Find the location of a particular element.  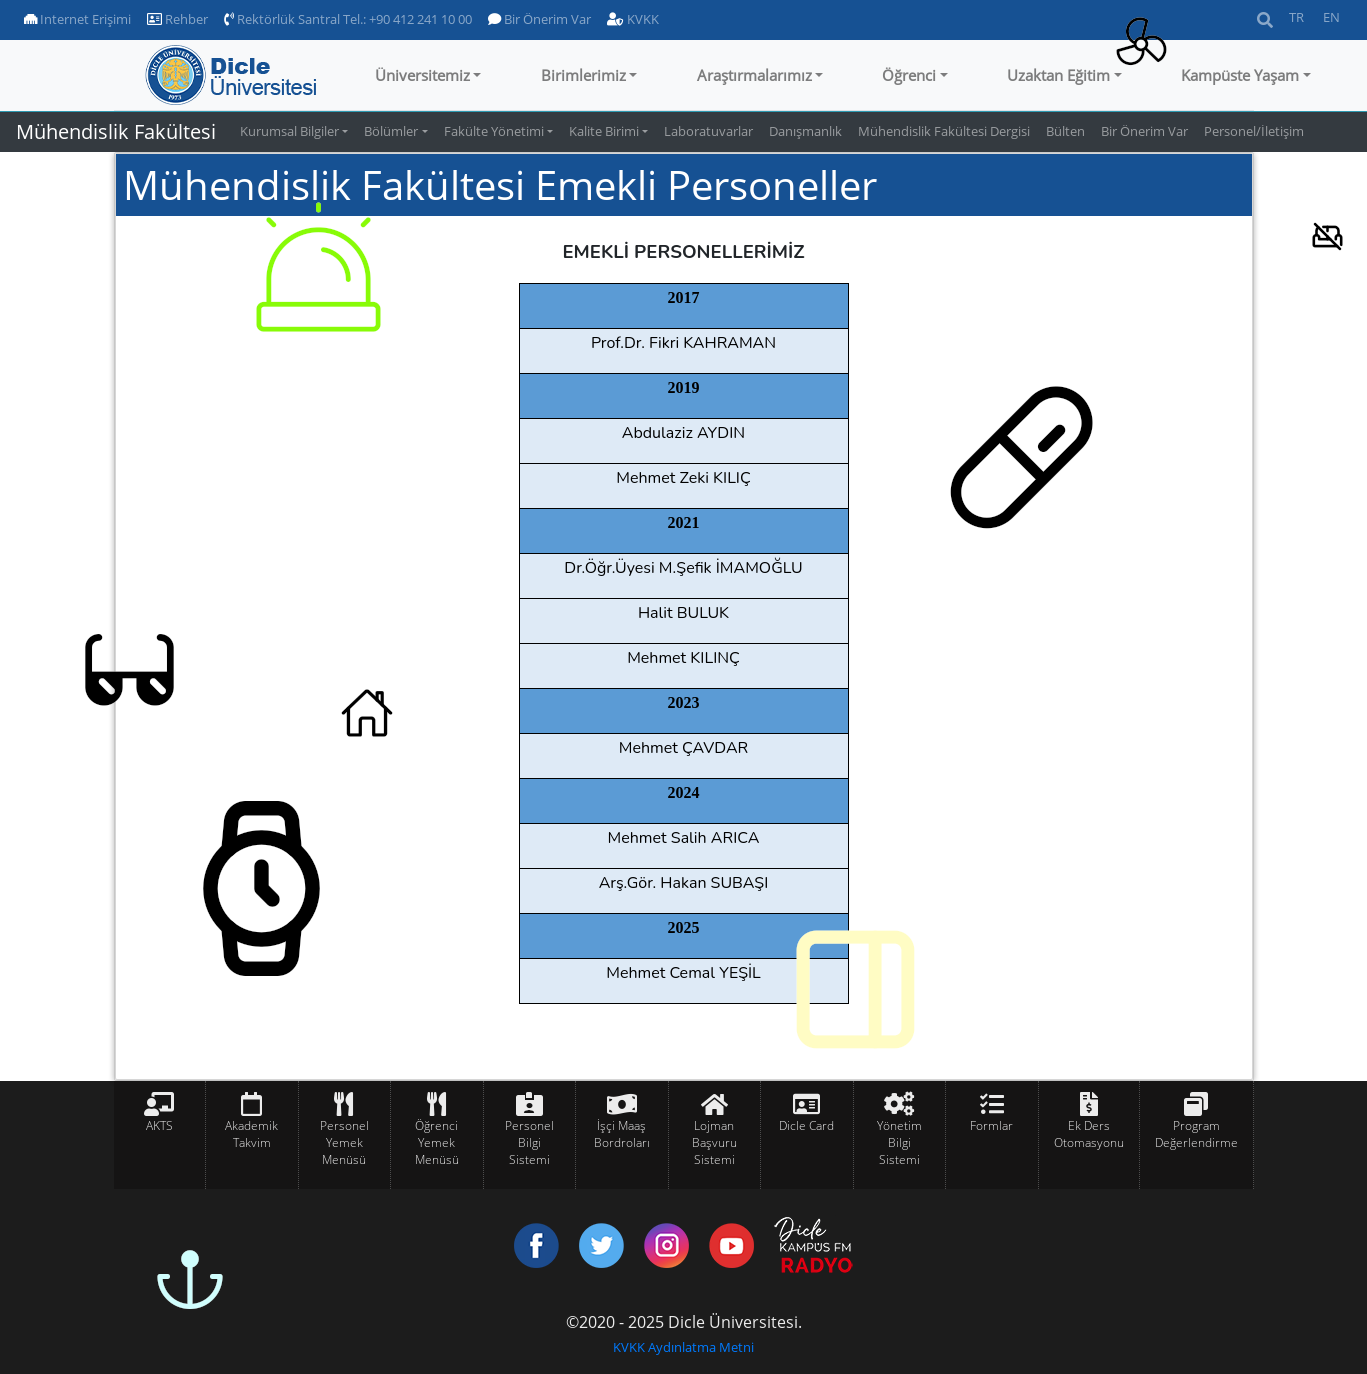

access medication reminders is located at coordinates (1021, 457).